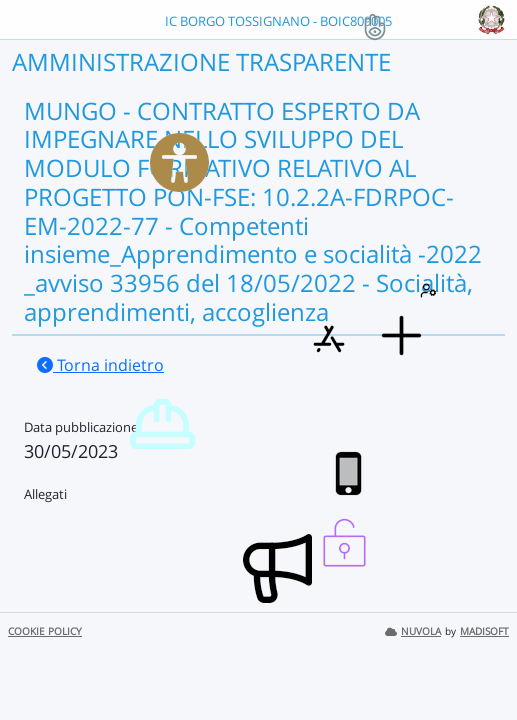  What do you see at coordinates (329, 340) in the screenshot?
I see `open the App Store` at bounding box center [329, 340].